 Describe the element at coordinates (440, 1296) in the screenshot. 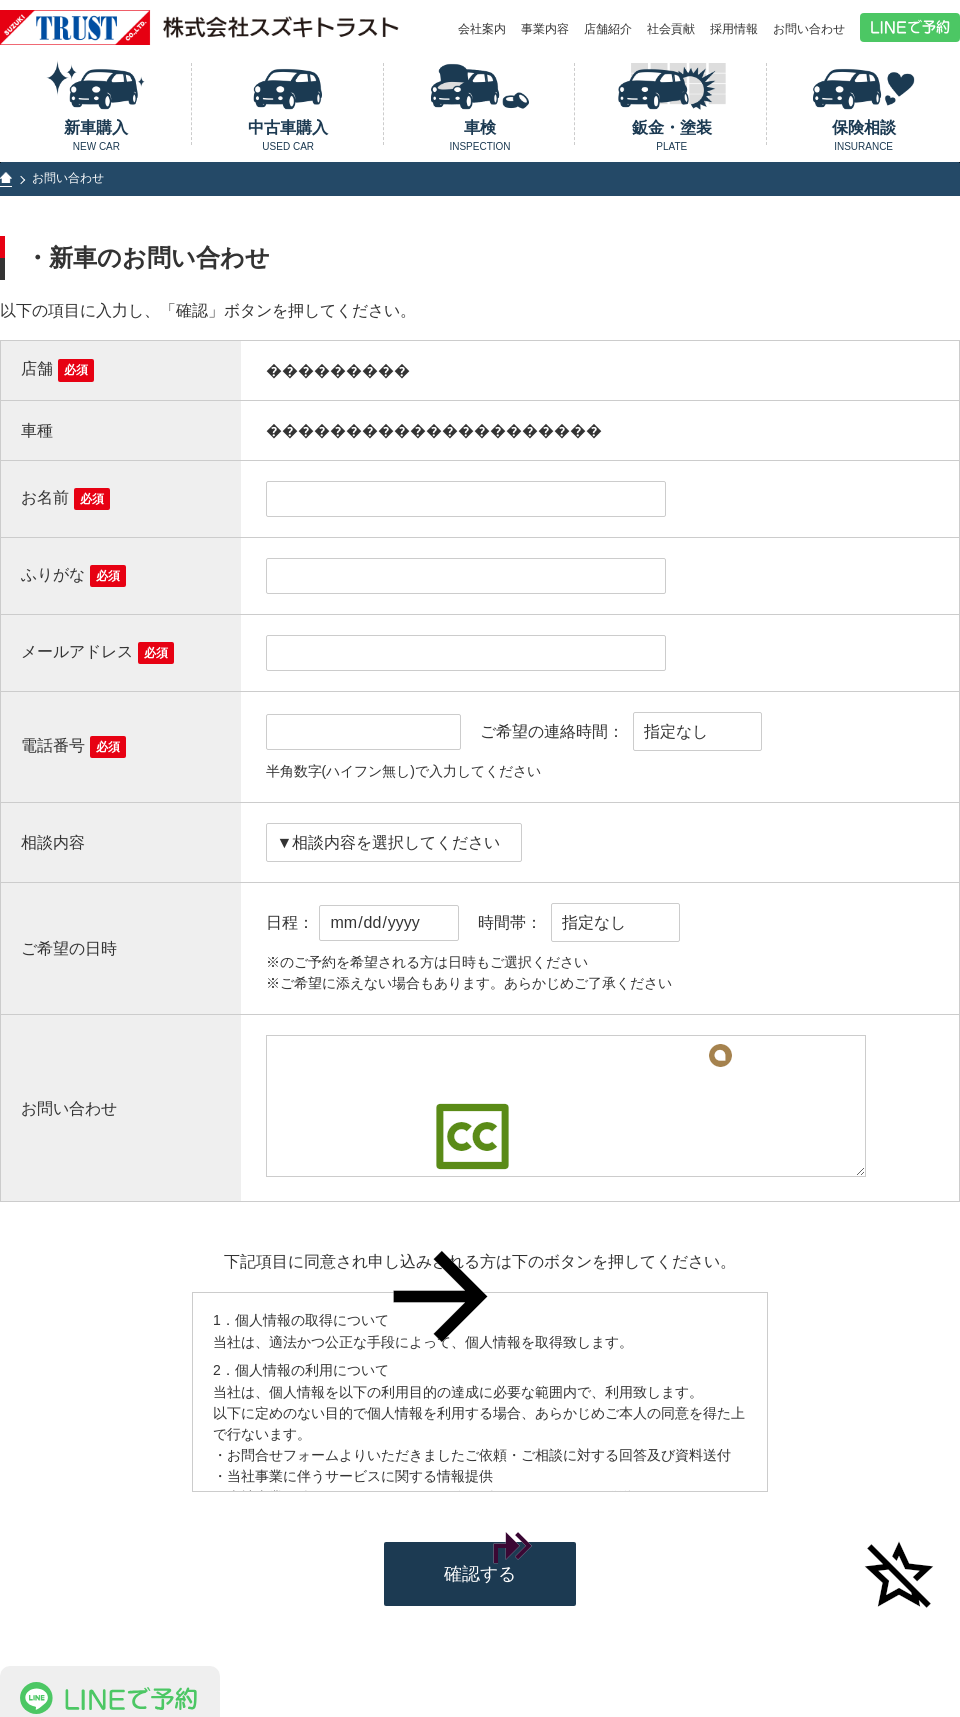

I see `navigate to the next item or screen` at that location.